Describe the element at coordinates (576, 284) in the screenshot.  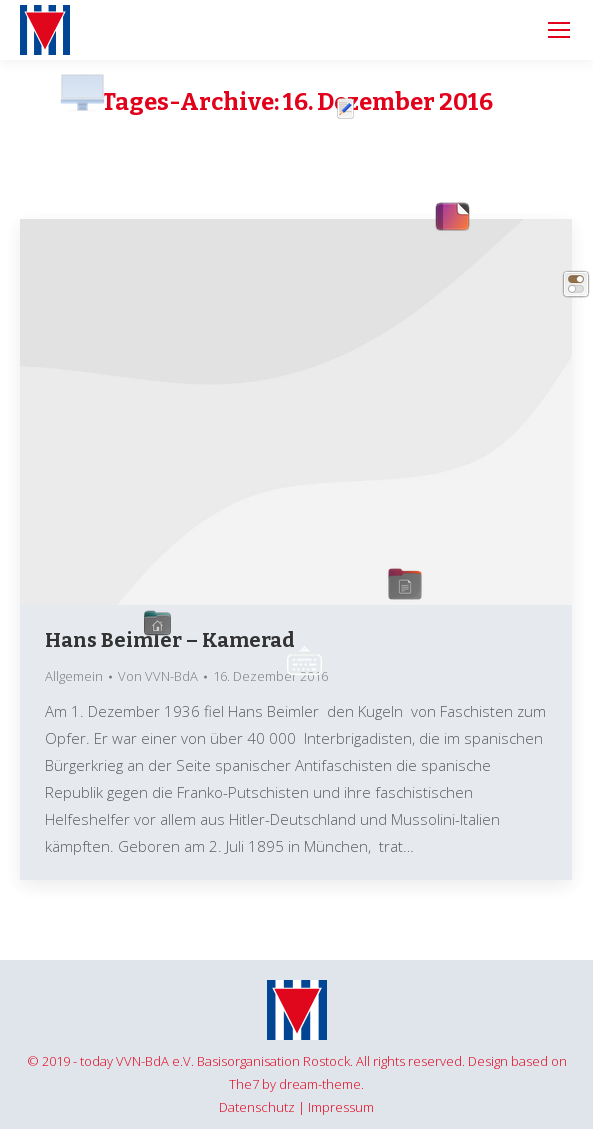
I see `open system tweaks or customization settings` at that location.